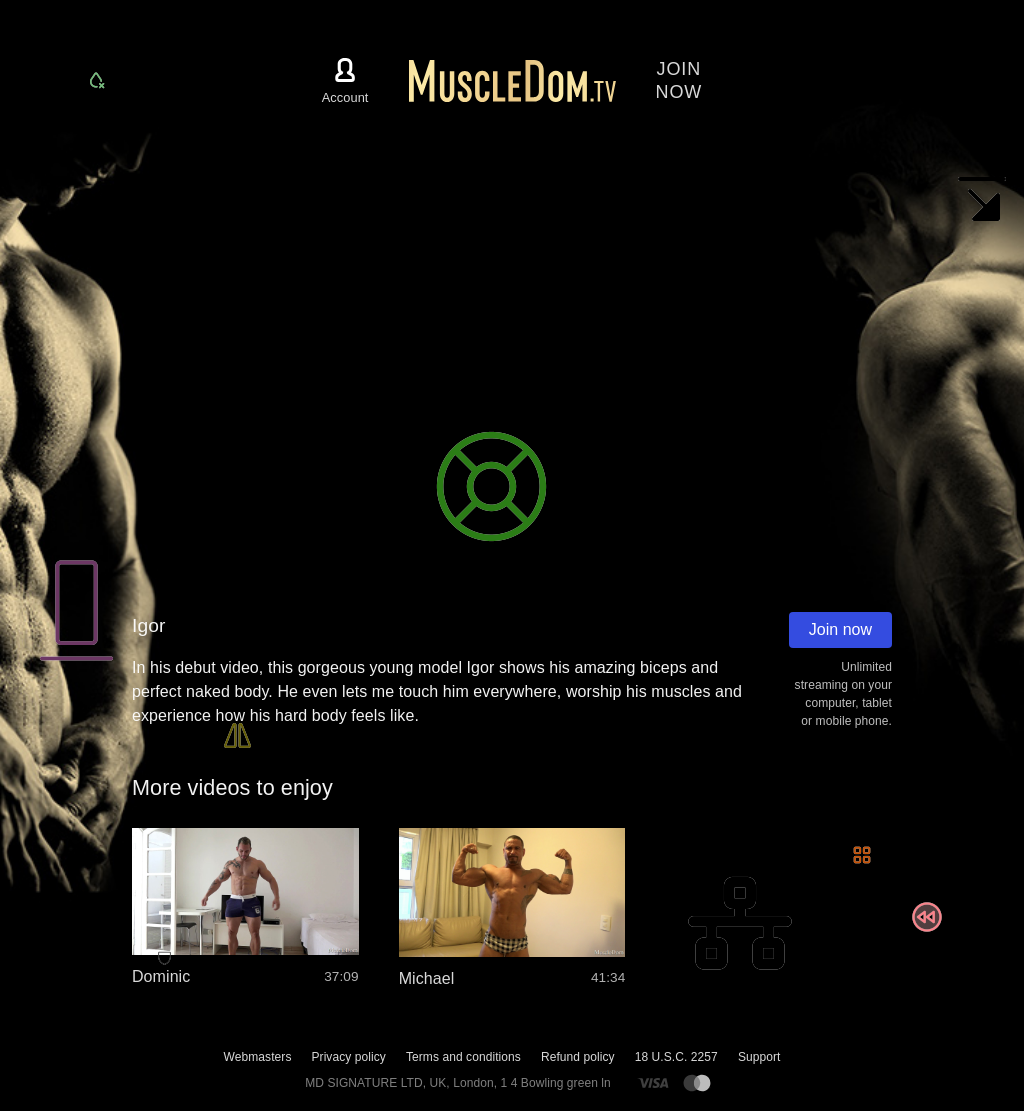  Describe the element at coordinates (862, 855) in the screenshot. I see `view items in grid layout` at that location.